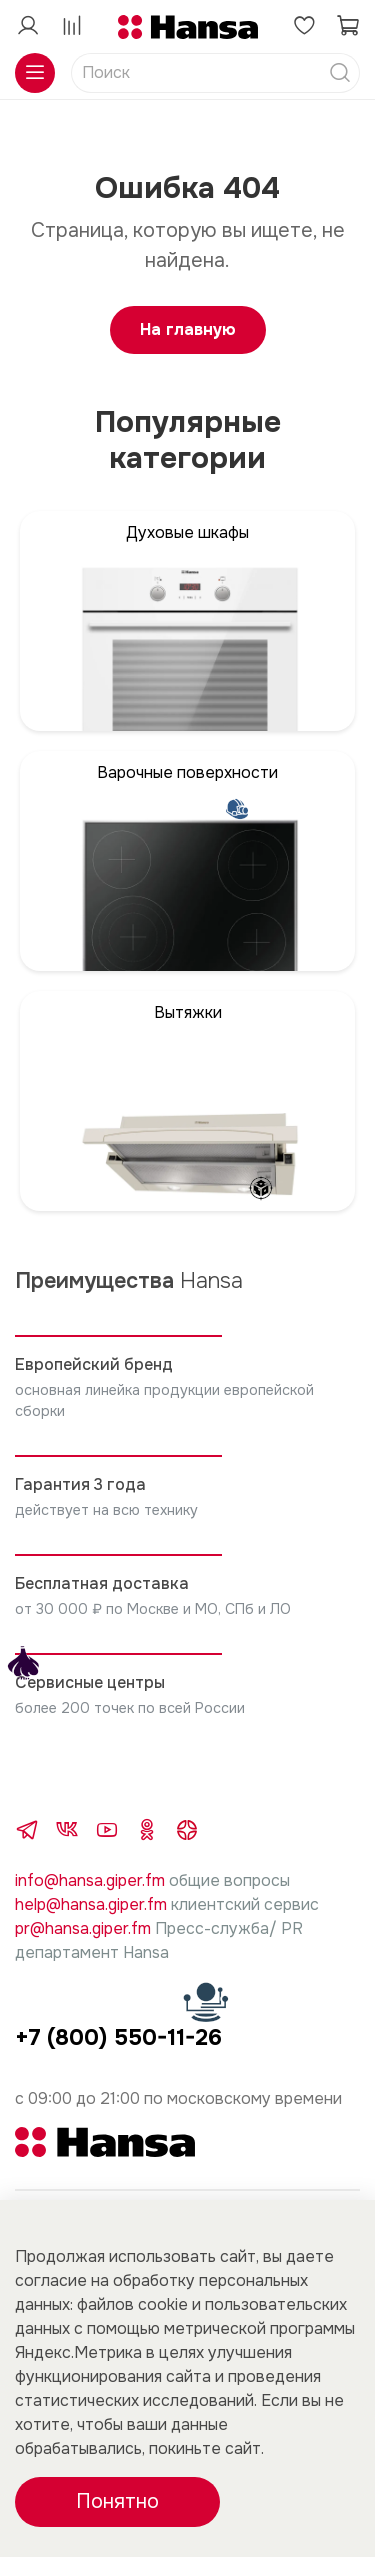 The height and width of the screenshot is (2557, 375). I want to click on ingredient icon for garlic in a cooking or recipe app, so click(23, 1662).